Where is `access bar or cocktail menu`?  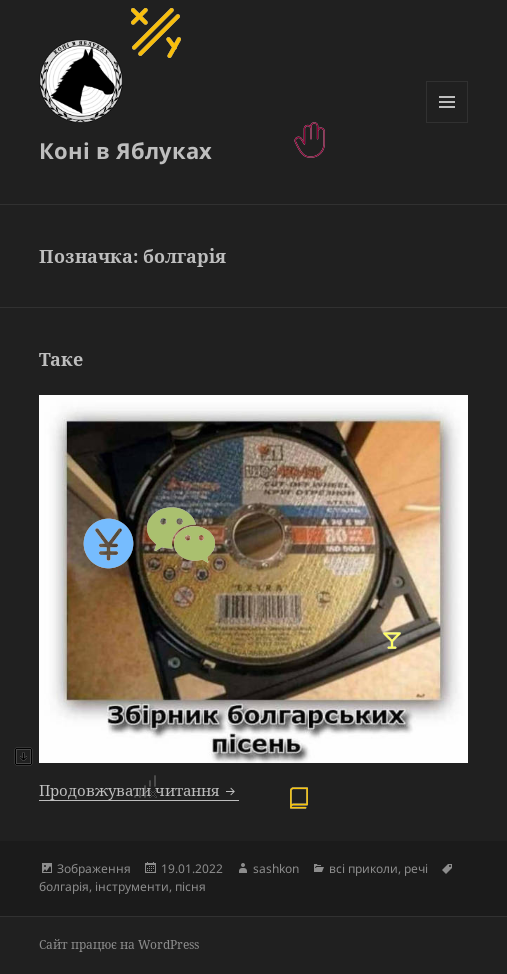
access bar or cocktail menu is located at coordinates (392, 640).